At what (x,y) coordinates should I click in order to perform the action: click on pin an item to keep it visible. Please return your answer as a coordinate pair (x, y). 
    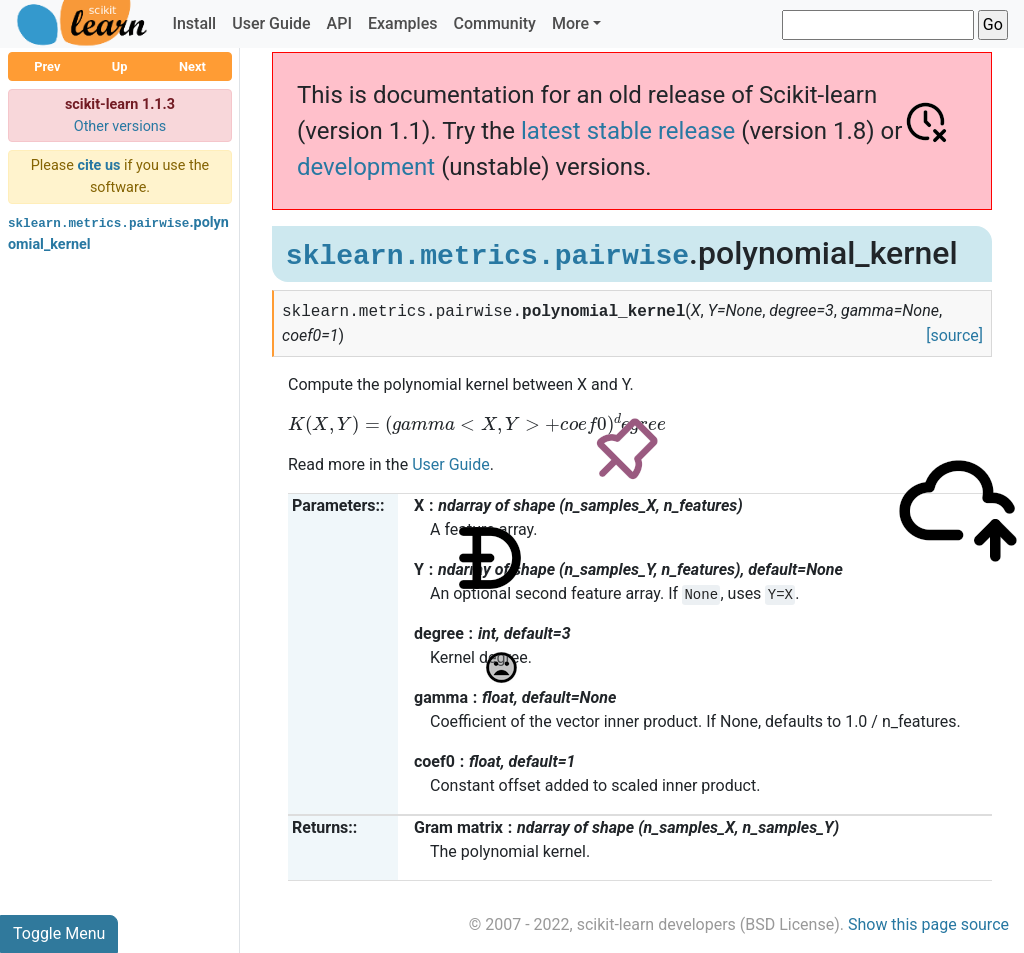
    Looking at the image, I should click on (625, 451).